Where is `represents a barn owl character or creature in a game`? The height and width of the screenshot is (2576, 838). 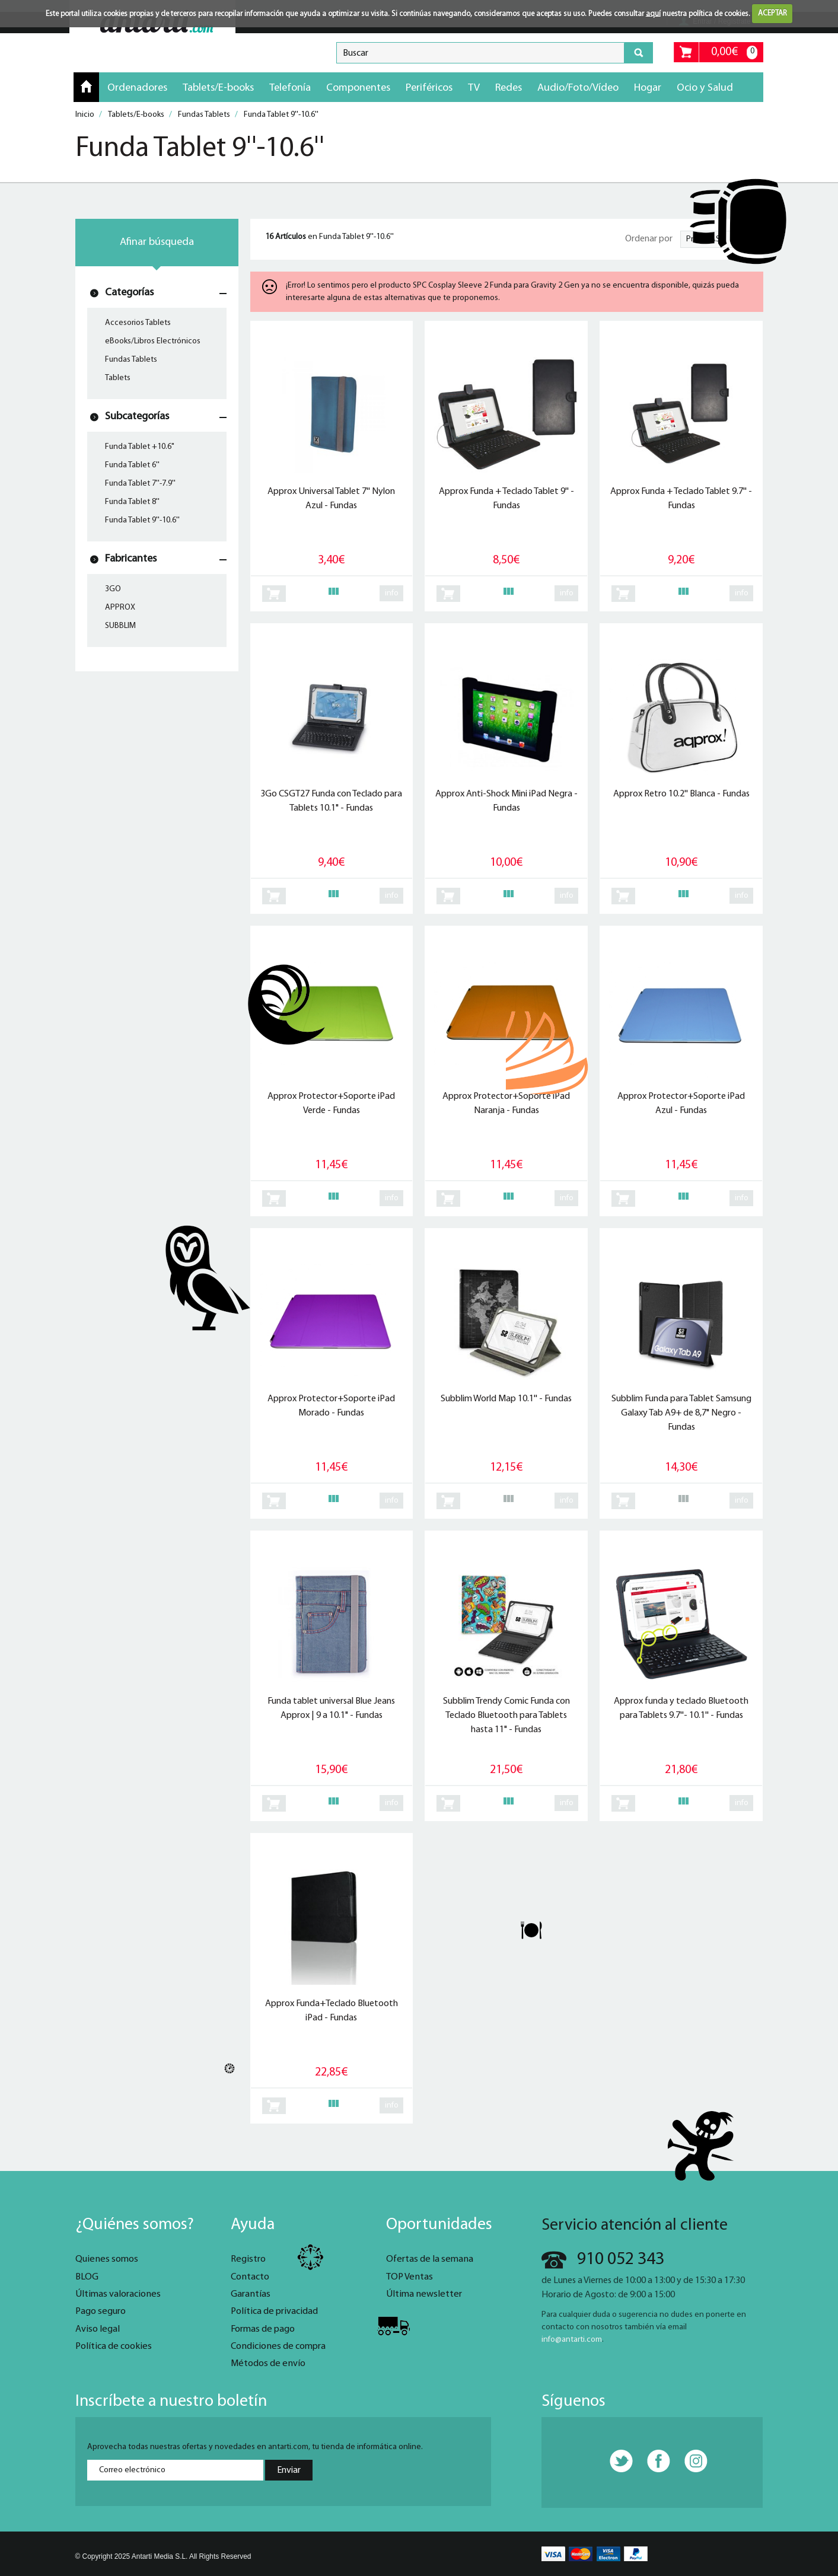 represents a barn owl character or creature in a game is located at coordinates (208, 1277).